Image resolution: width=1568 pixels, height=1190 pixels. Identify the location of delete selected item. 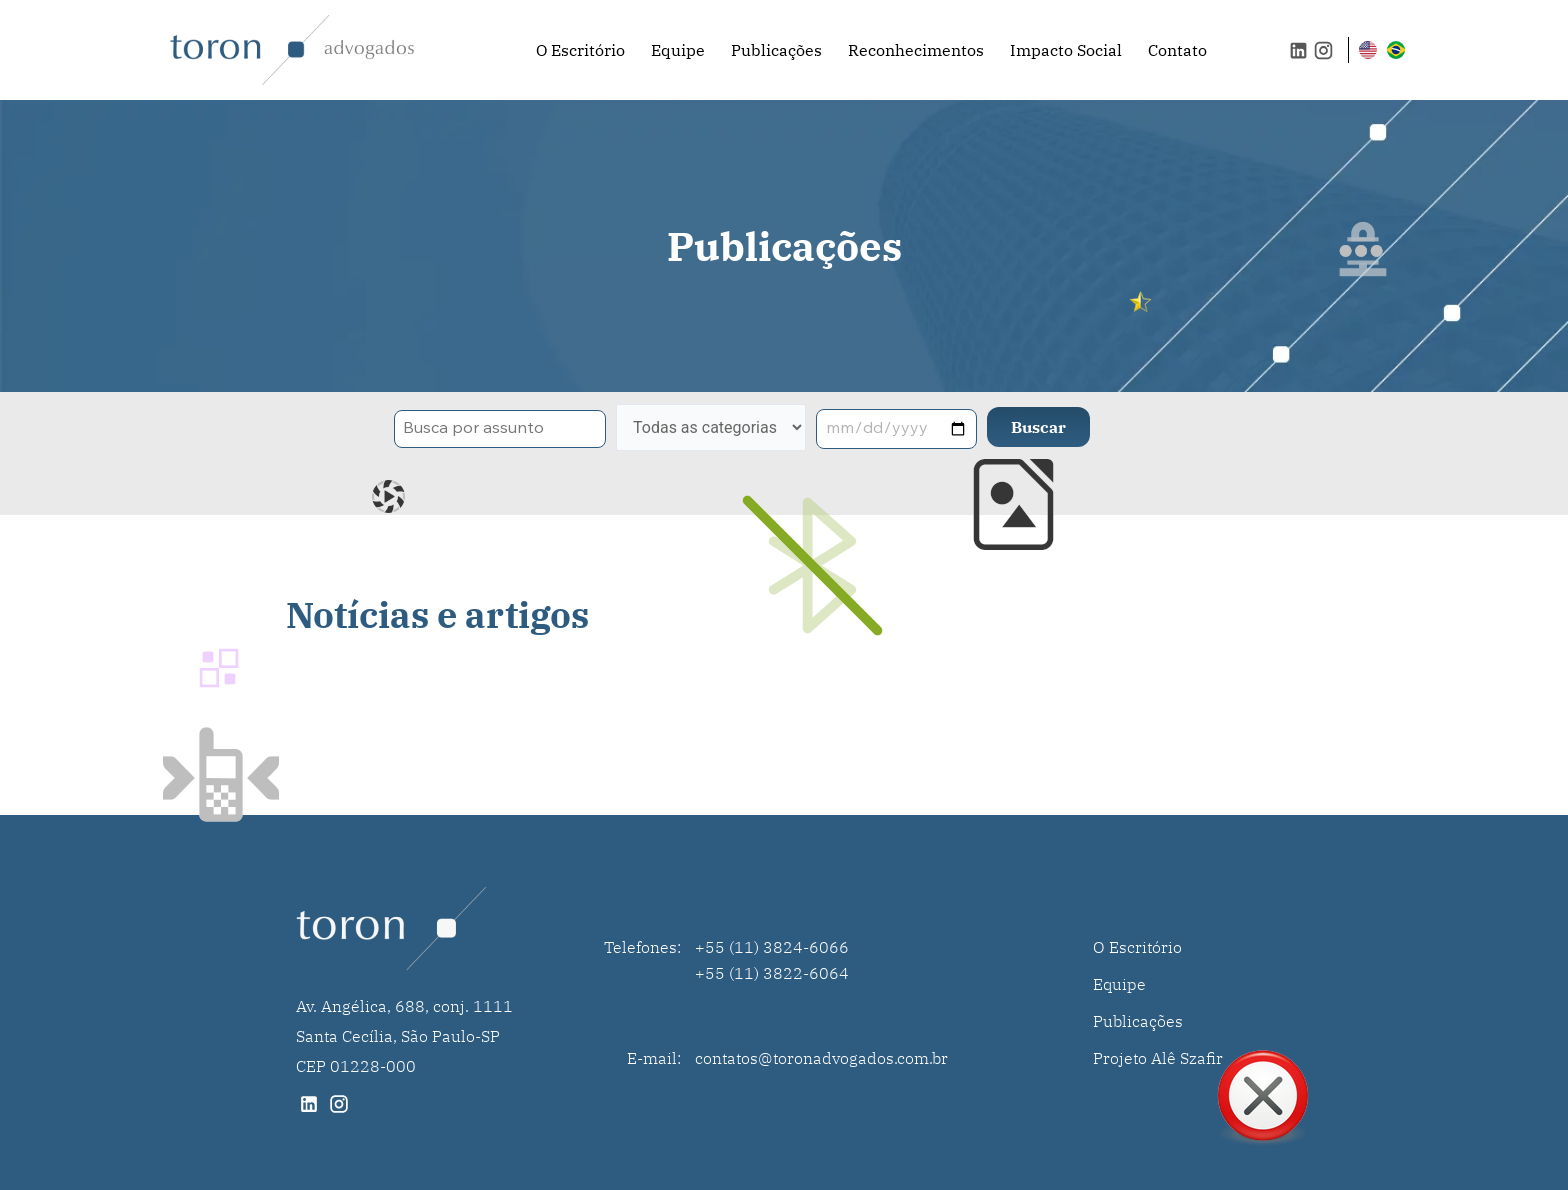
(1265, 1096).